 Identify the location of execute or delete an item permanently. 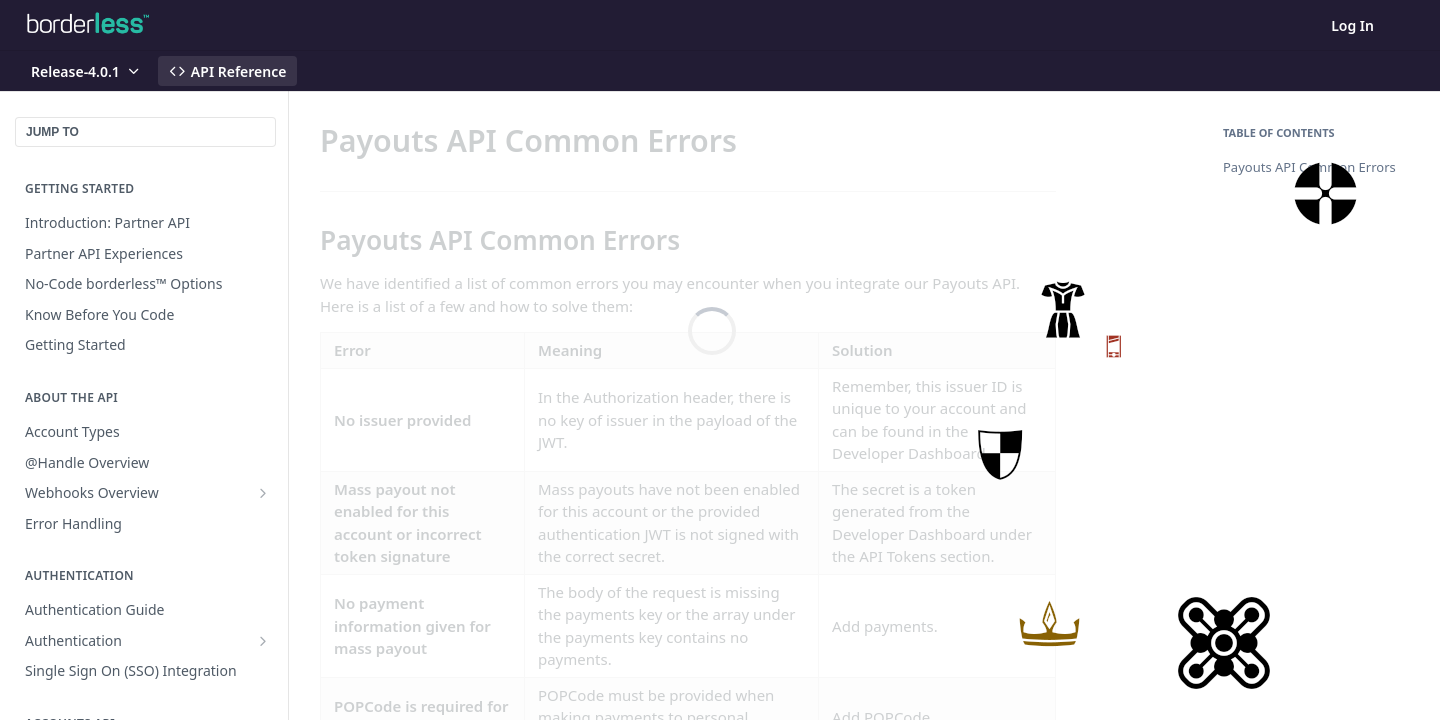
(1113, 346).